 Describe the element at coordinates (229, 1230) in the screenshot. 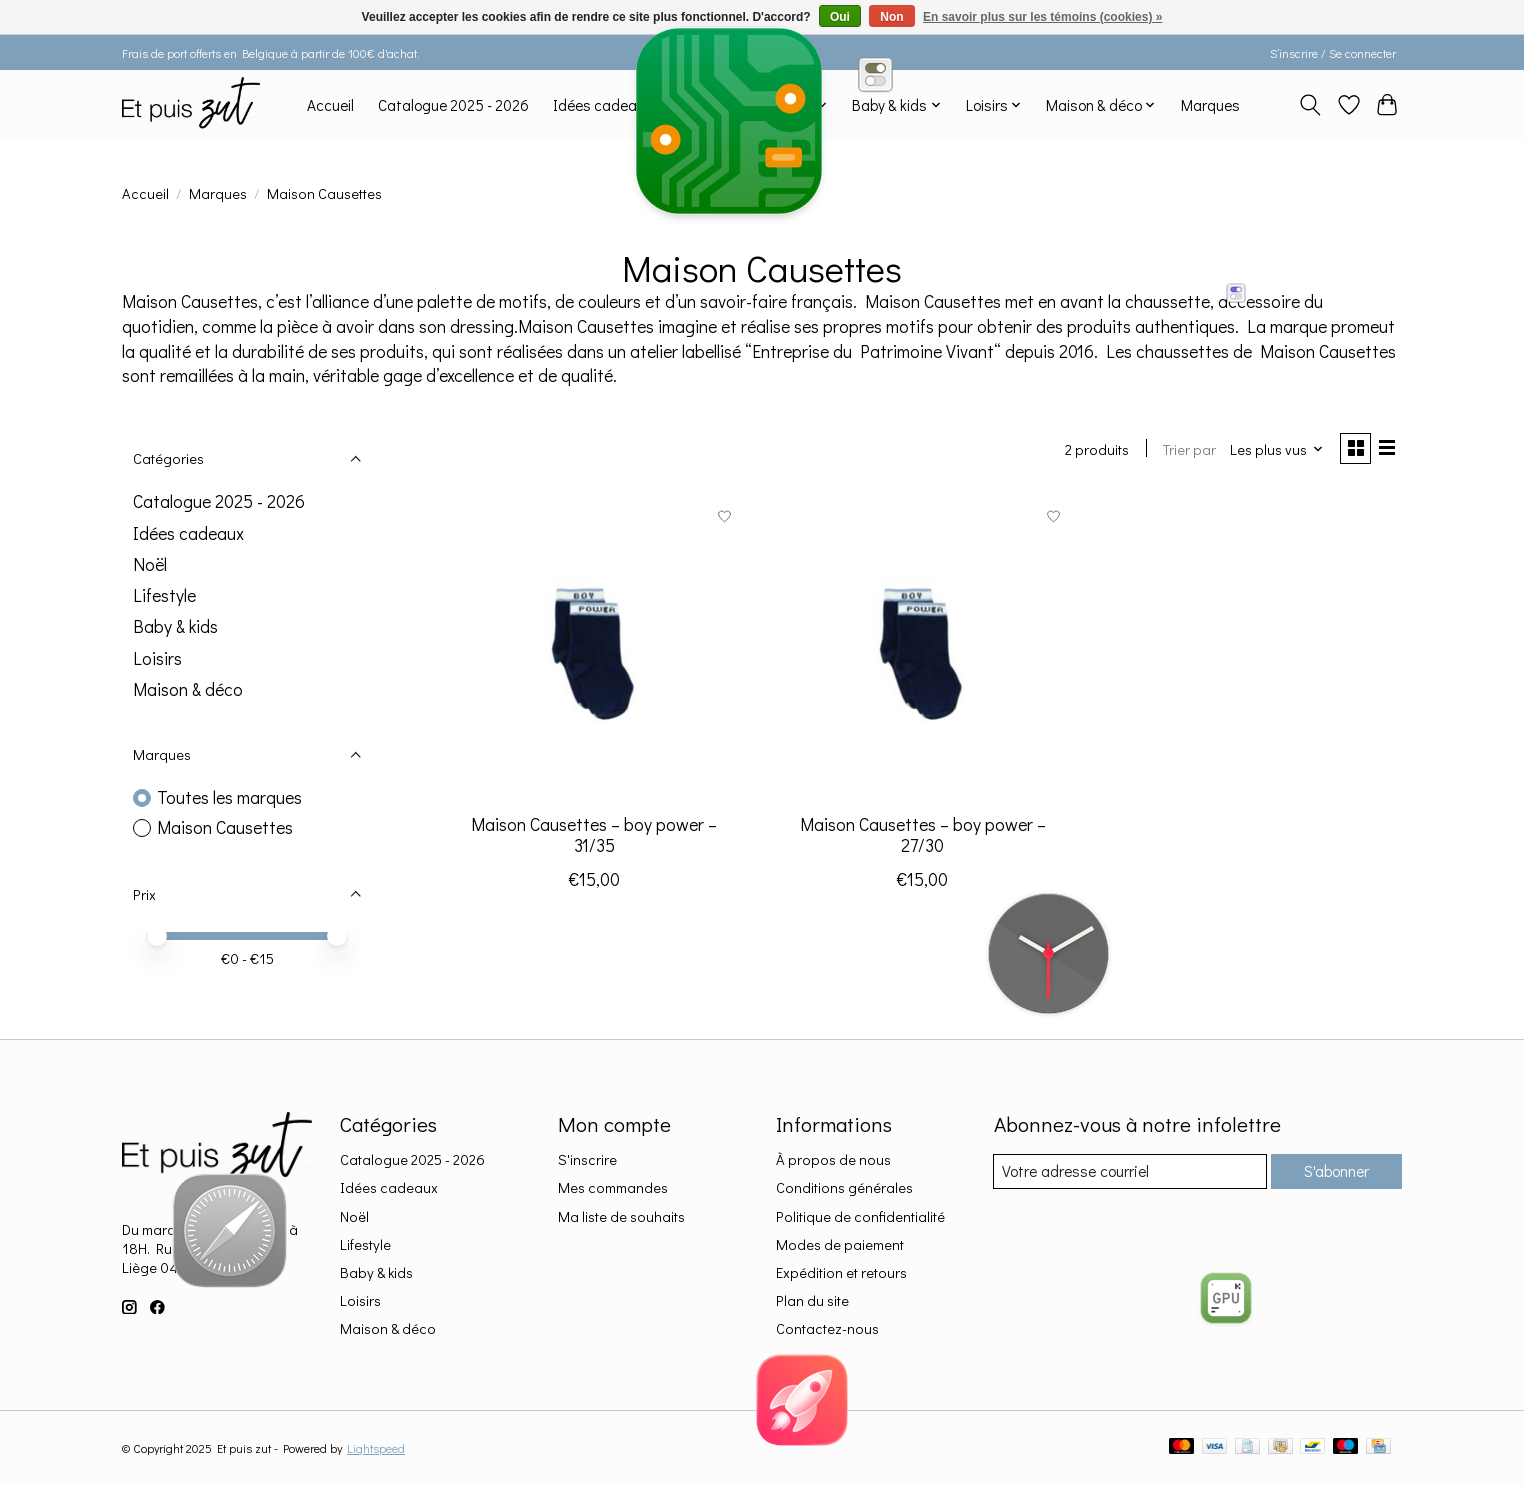

I see `open Safari web browser` at that location.